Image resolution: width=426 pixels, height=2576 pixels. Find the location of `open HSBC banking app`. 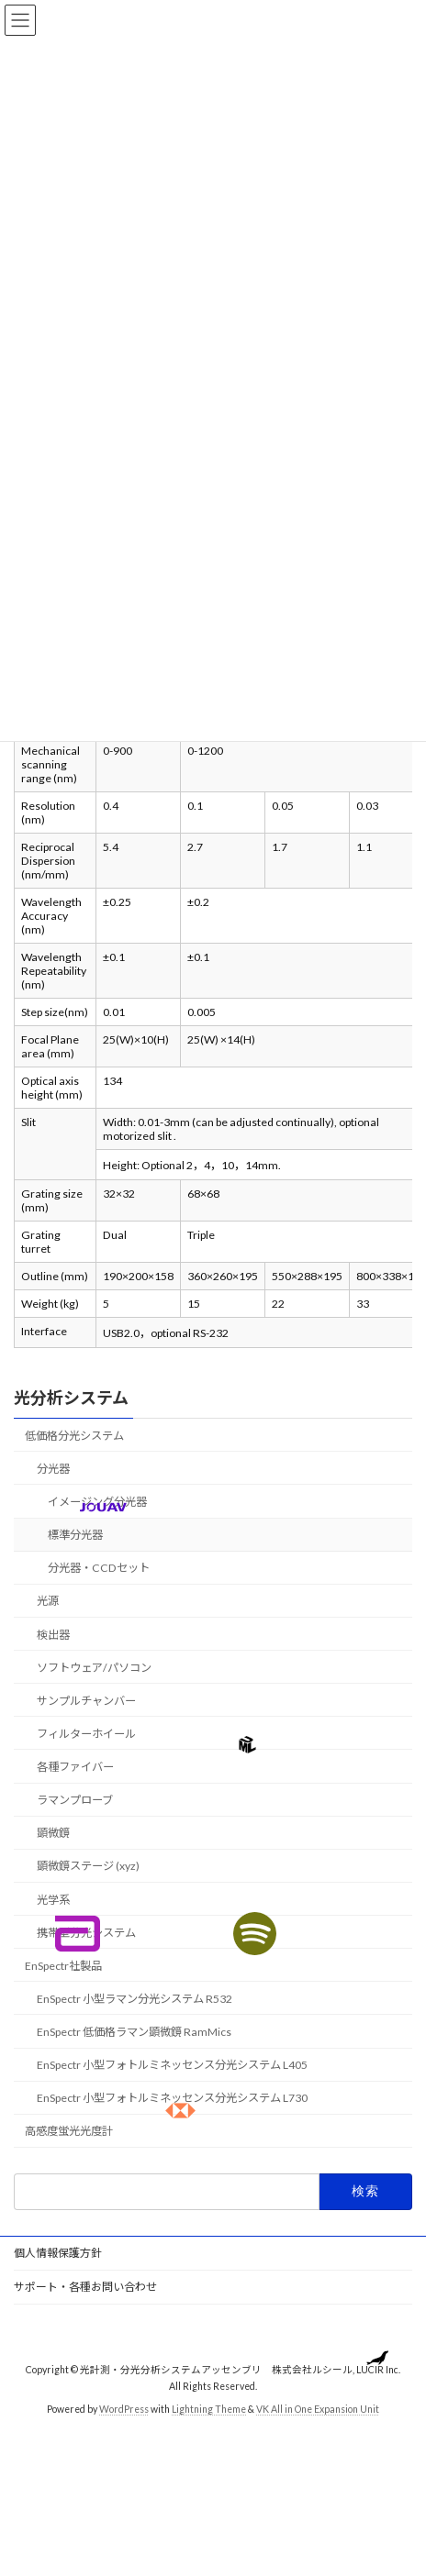

open HSBC banking app is located at coordinates (180, 2110).